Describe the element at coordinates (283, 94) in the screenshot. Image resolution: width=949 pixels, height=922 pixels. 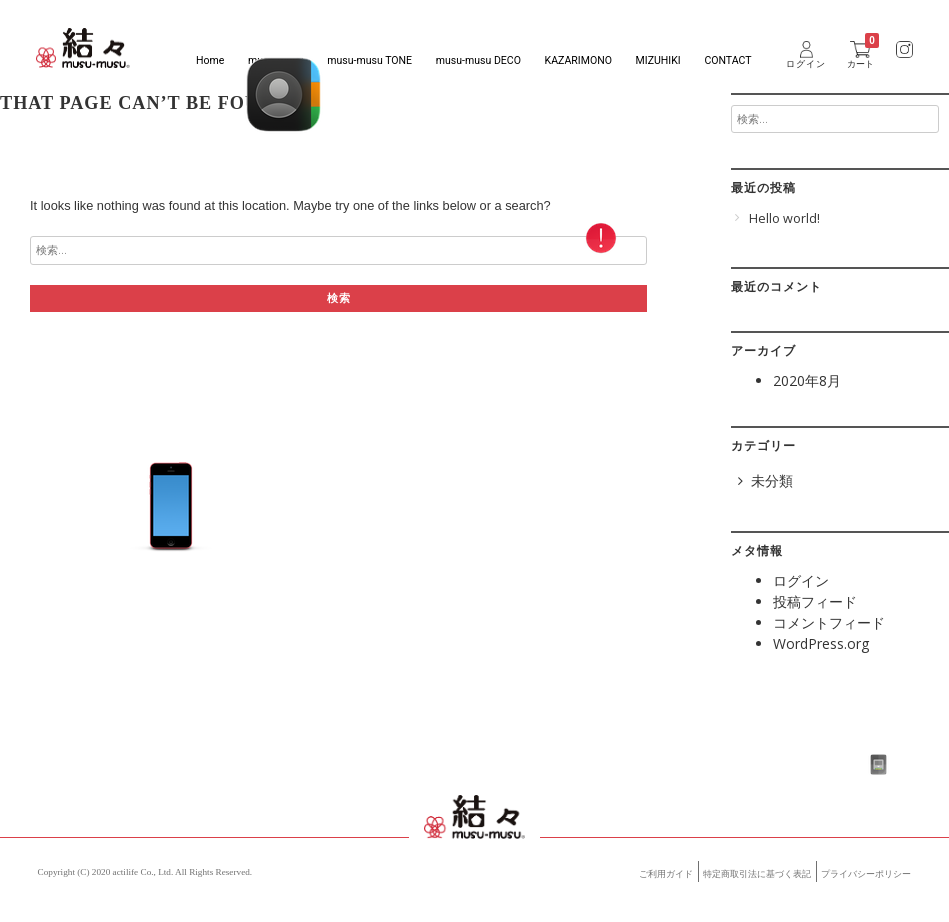
I see `open the contacts app` at that location.